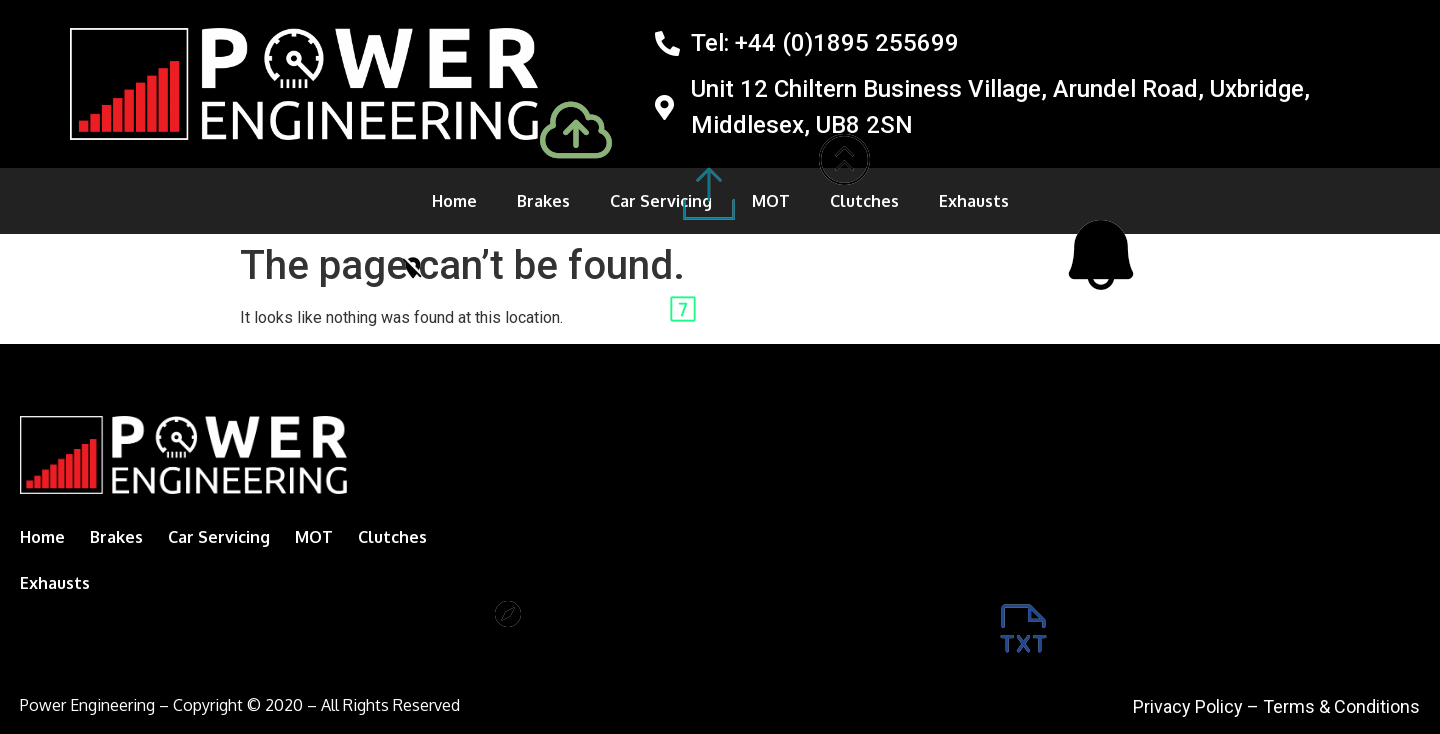 Image resolution: width=1440 pixels, height=734 pixels. Describe the element at coordinates (1023, 630) in the screenshot. I see `open a text file` at that location.